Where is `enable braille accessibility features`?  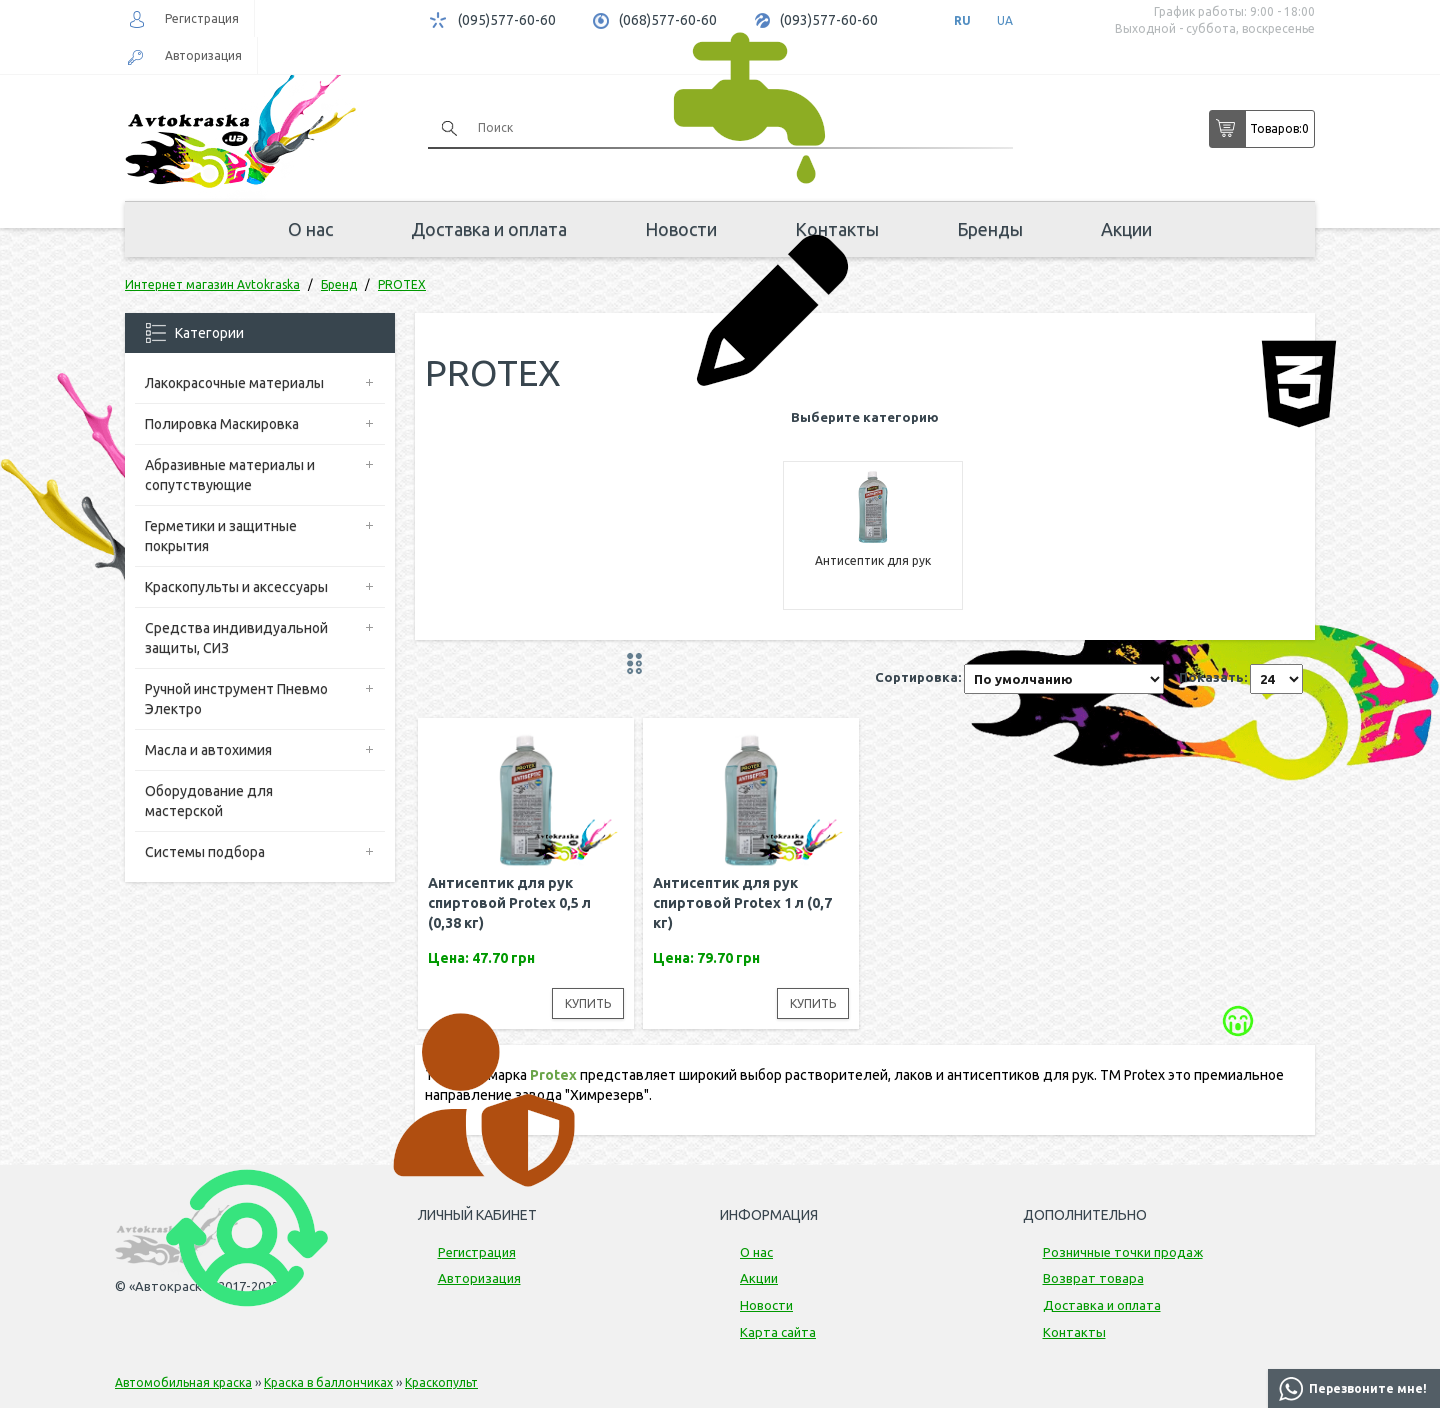
enable braille accessibility features is located at coordinates (634, 663).